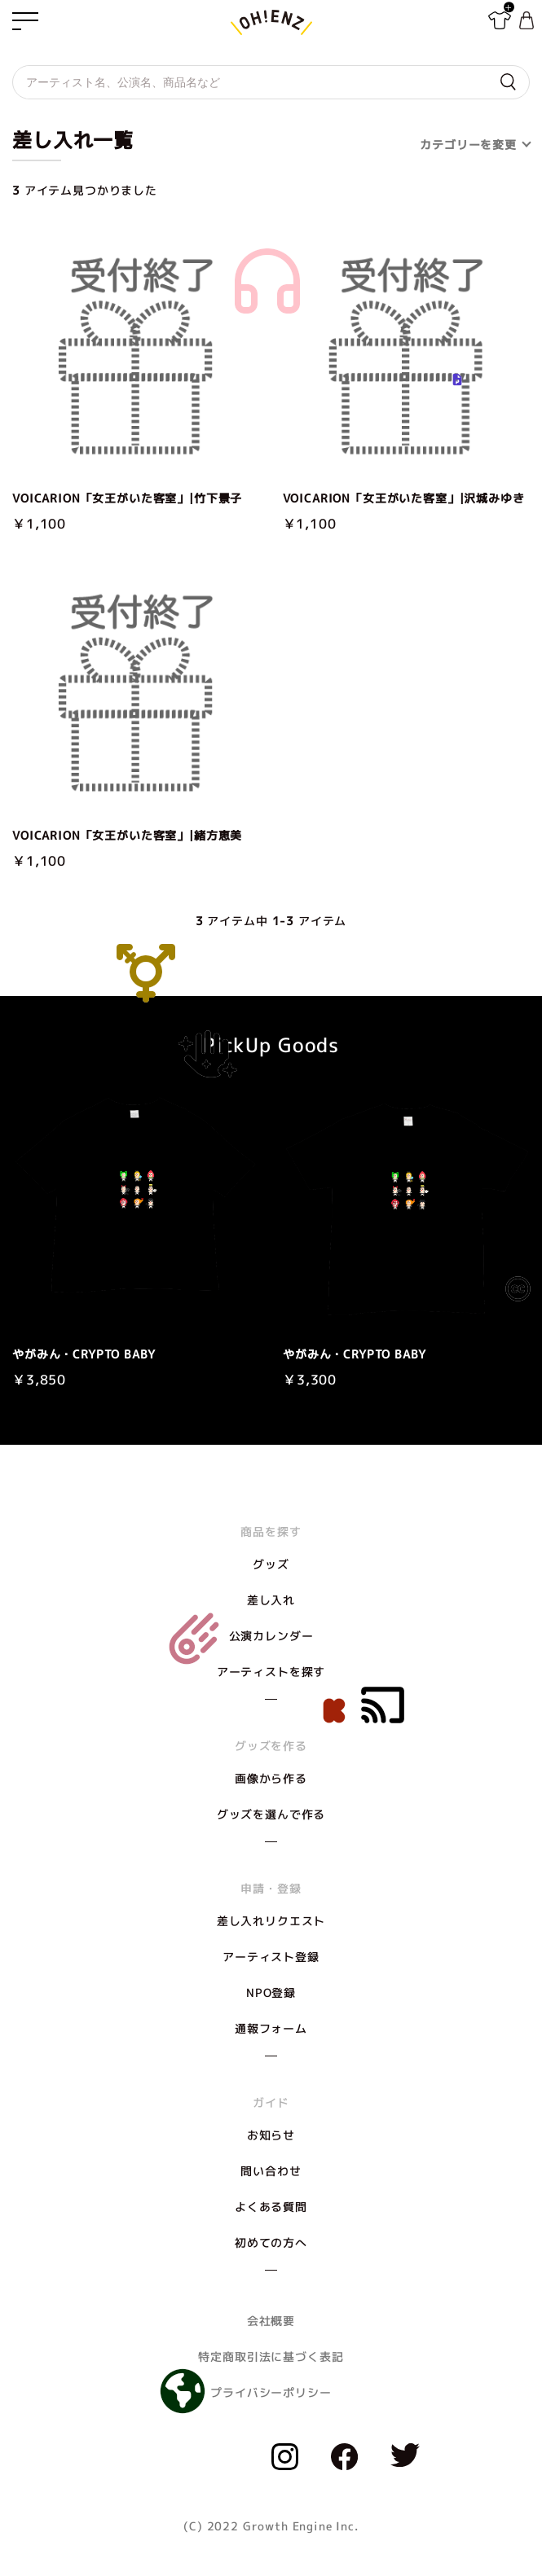 The image size is (542, 2576). What do you see at coordinates (267, 281) in the screenshot?
I see `listen to audio or music` at bounding box center [267, 281].